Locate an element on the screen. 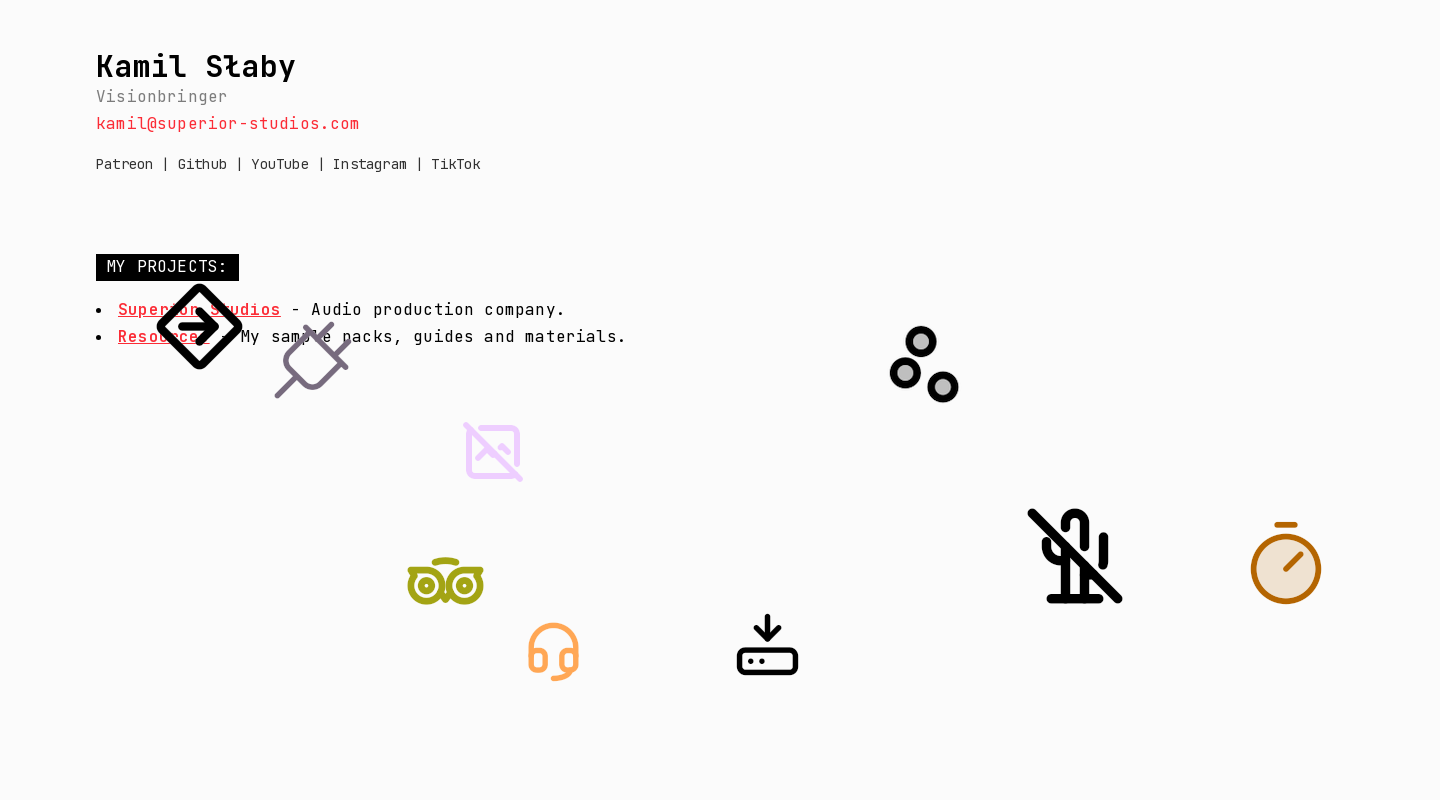  set a countdown timer is located at coordinates (1286, 566).